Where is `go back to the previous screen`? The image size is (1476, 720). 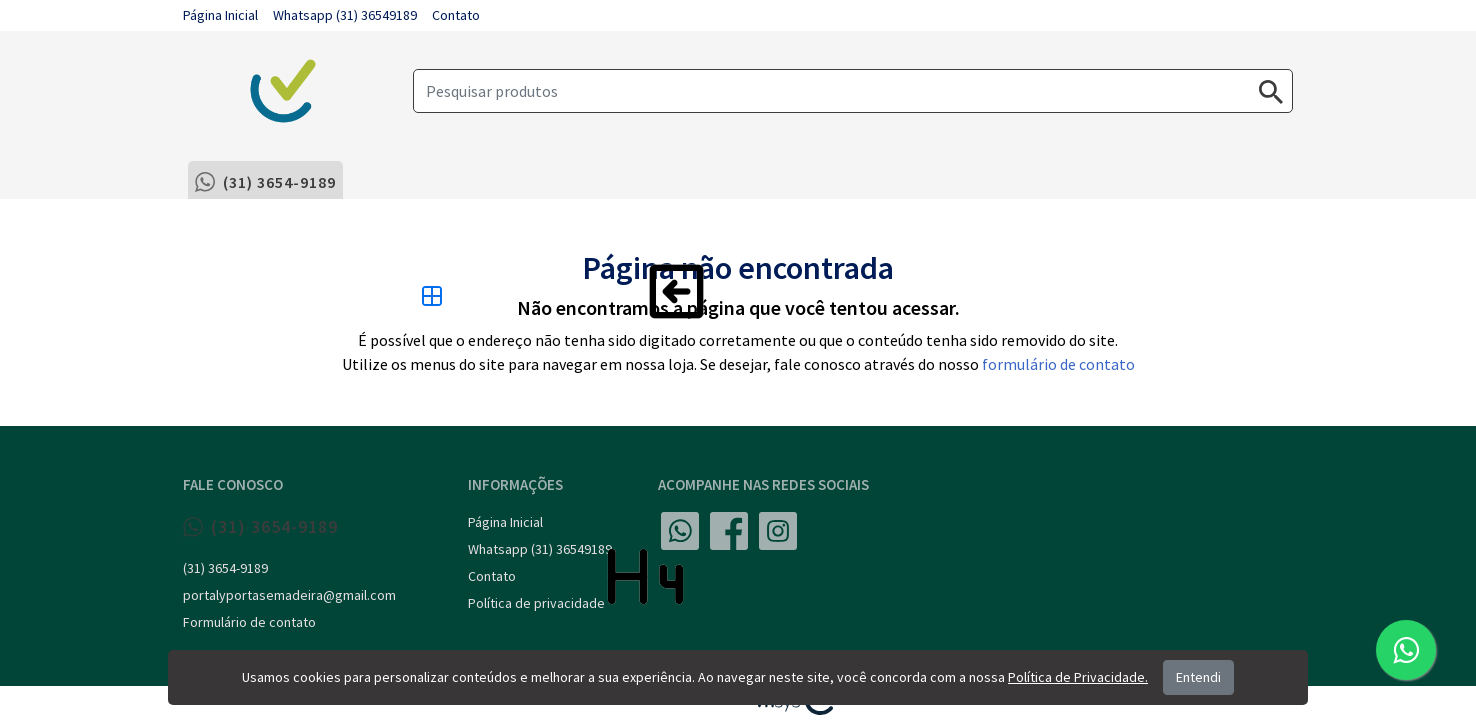
go back to the previous screen is located at coordinates (676, 291).